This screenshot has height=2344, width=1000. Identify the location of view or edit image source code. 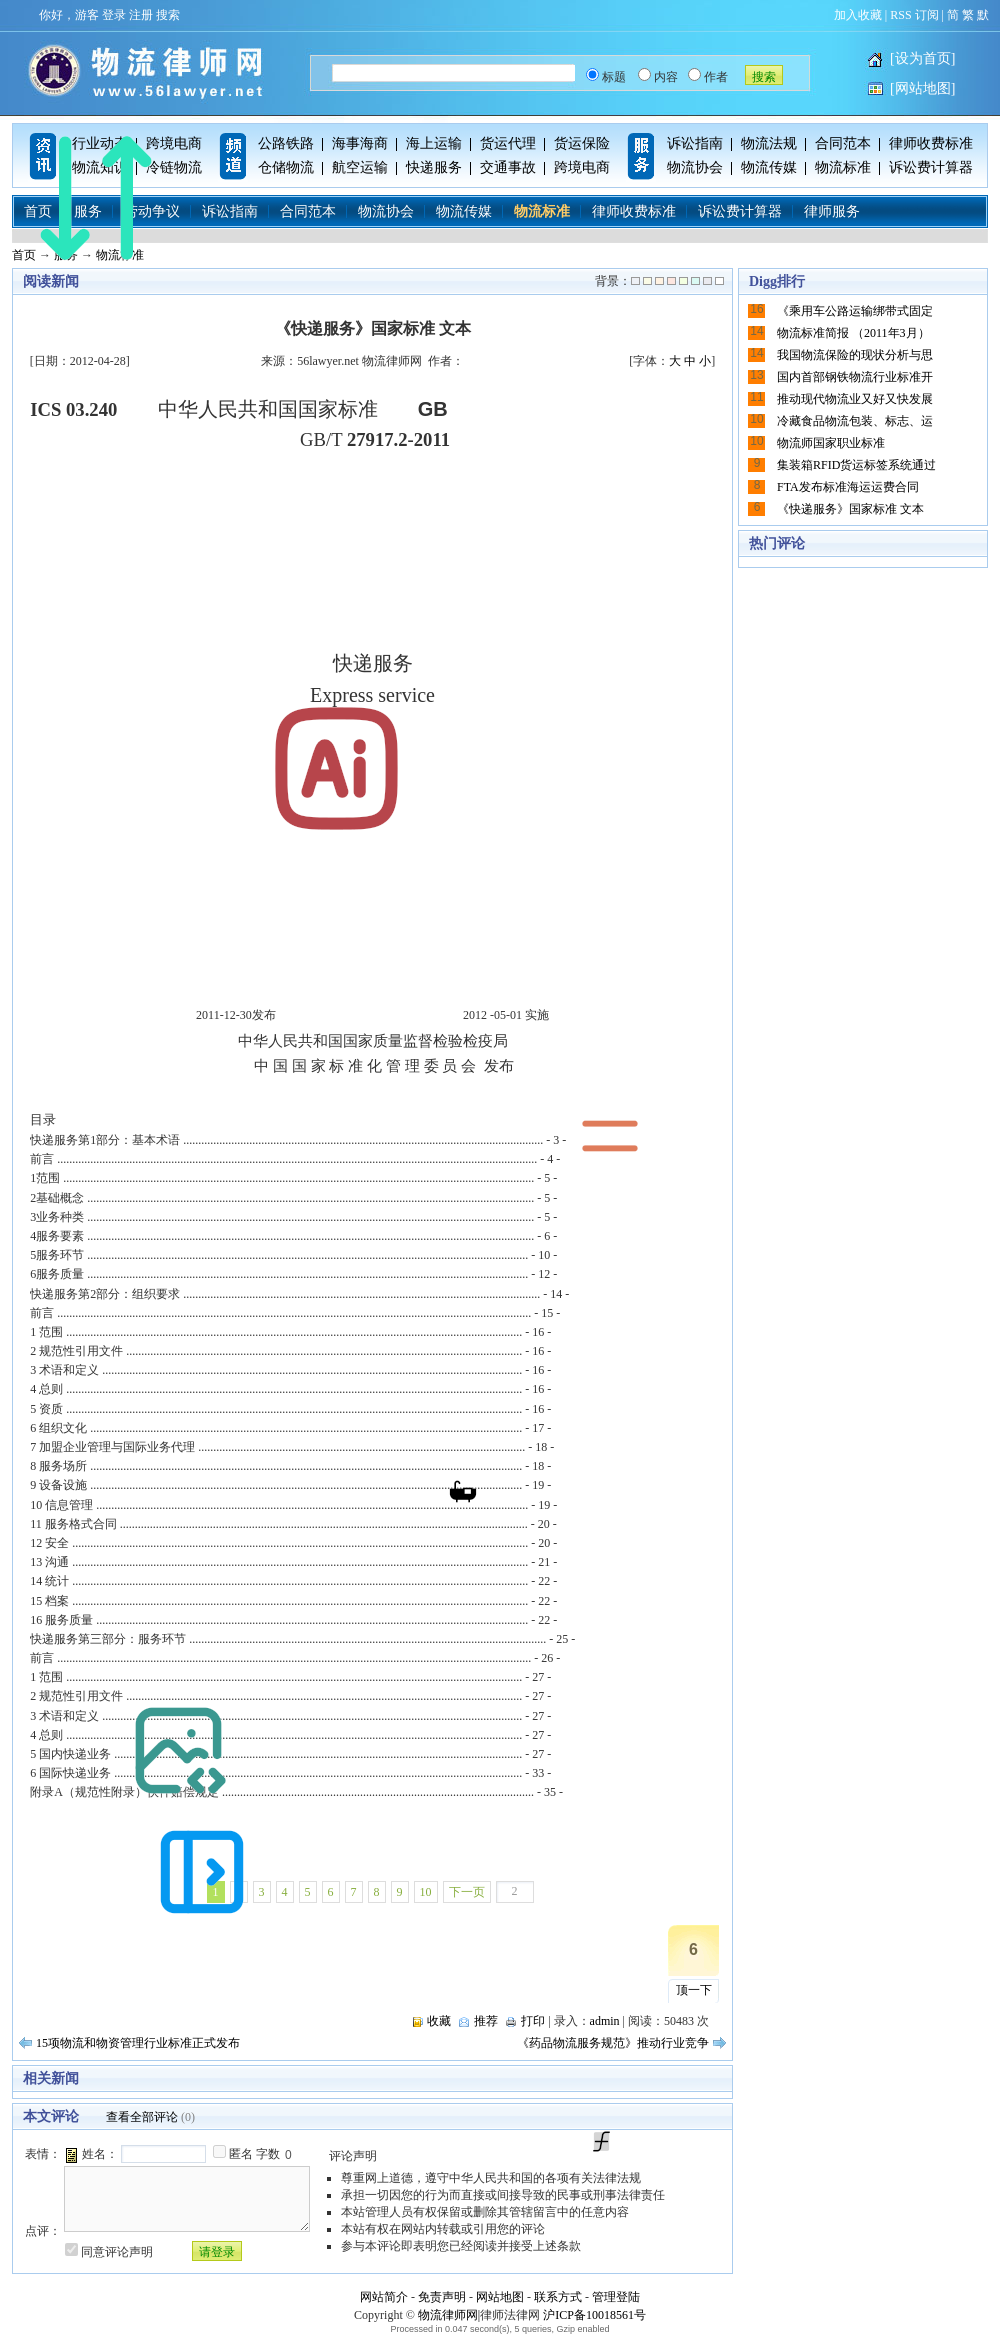
(178, 1750).